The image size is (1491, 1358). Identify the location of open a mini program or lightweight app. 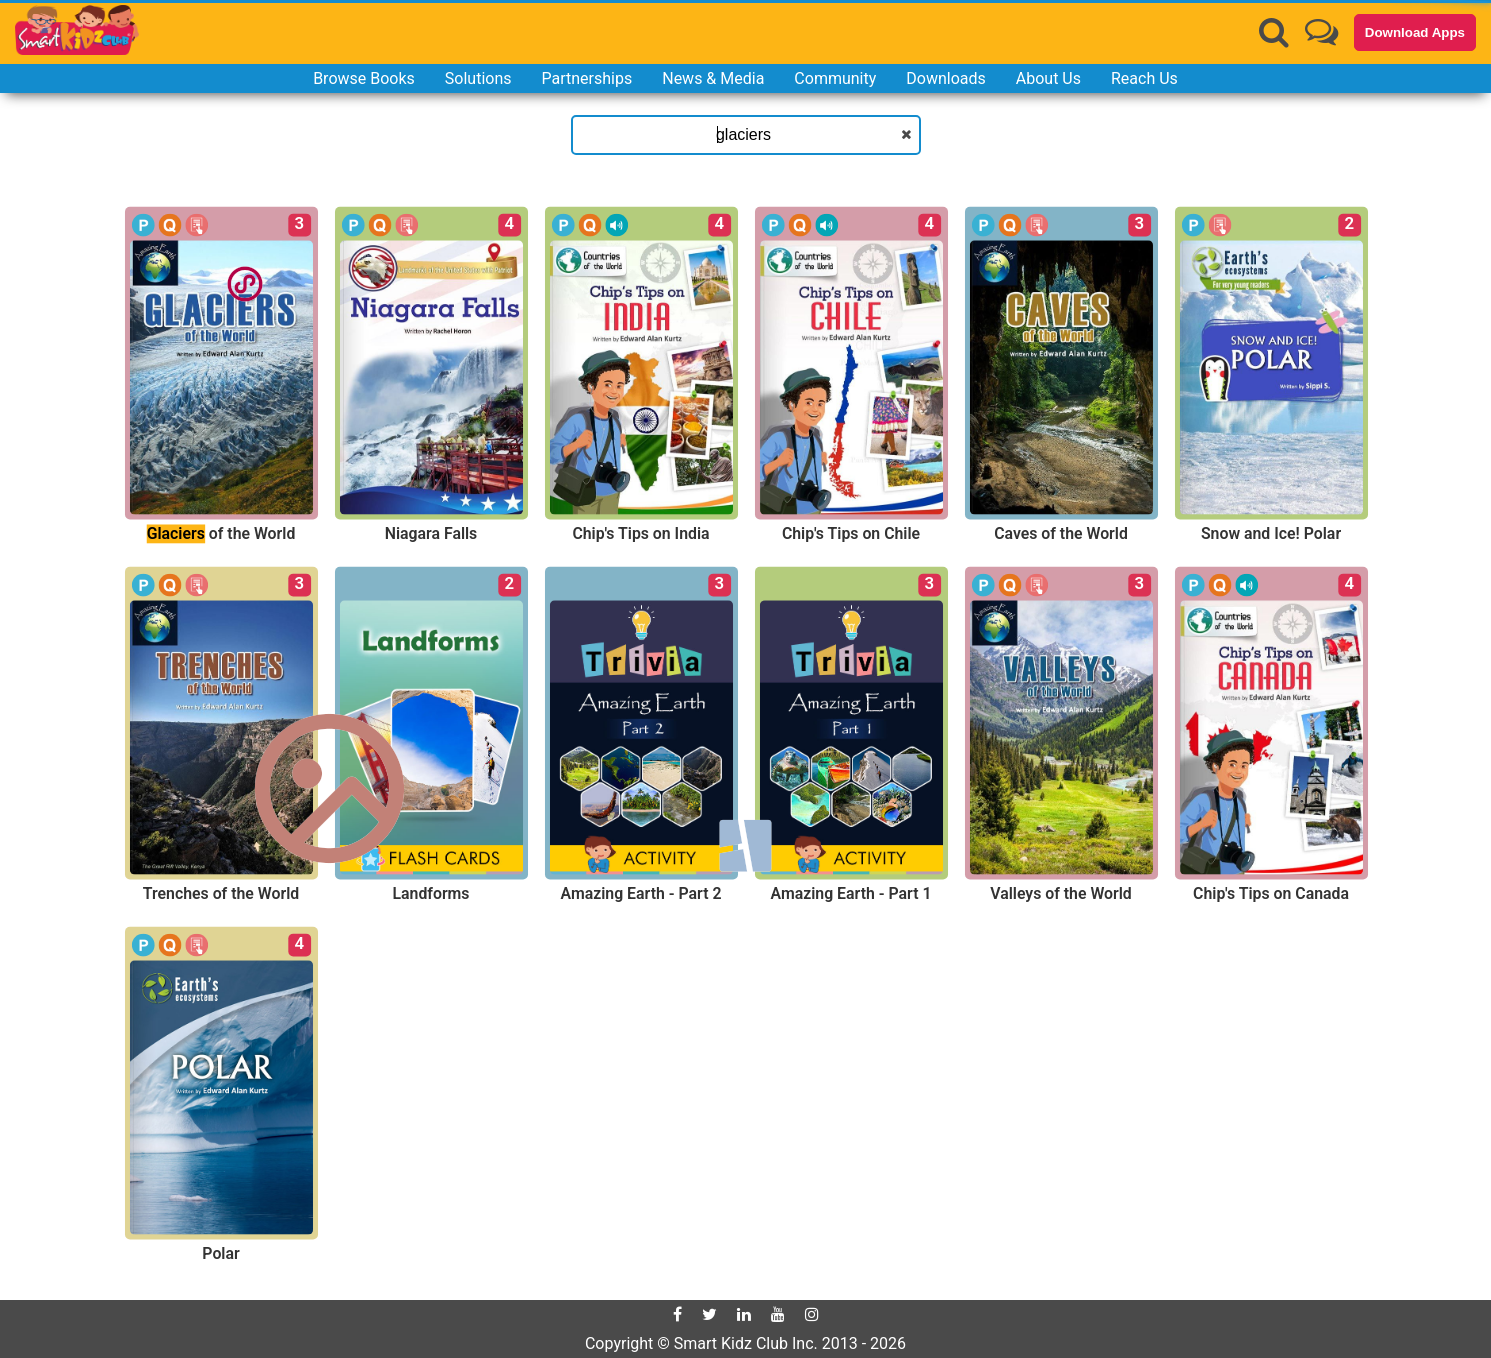
(245, 284).